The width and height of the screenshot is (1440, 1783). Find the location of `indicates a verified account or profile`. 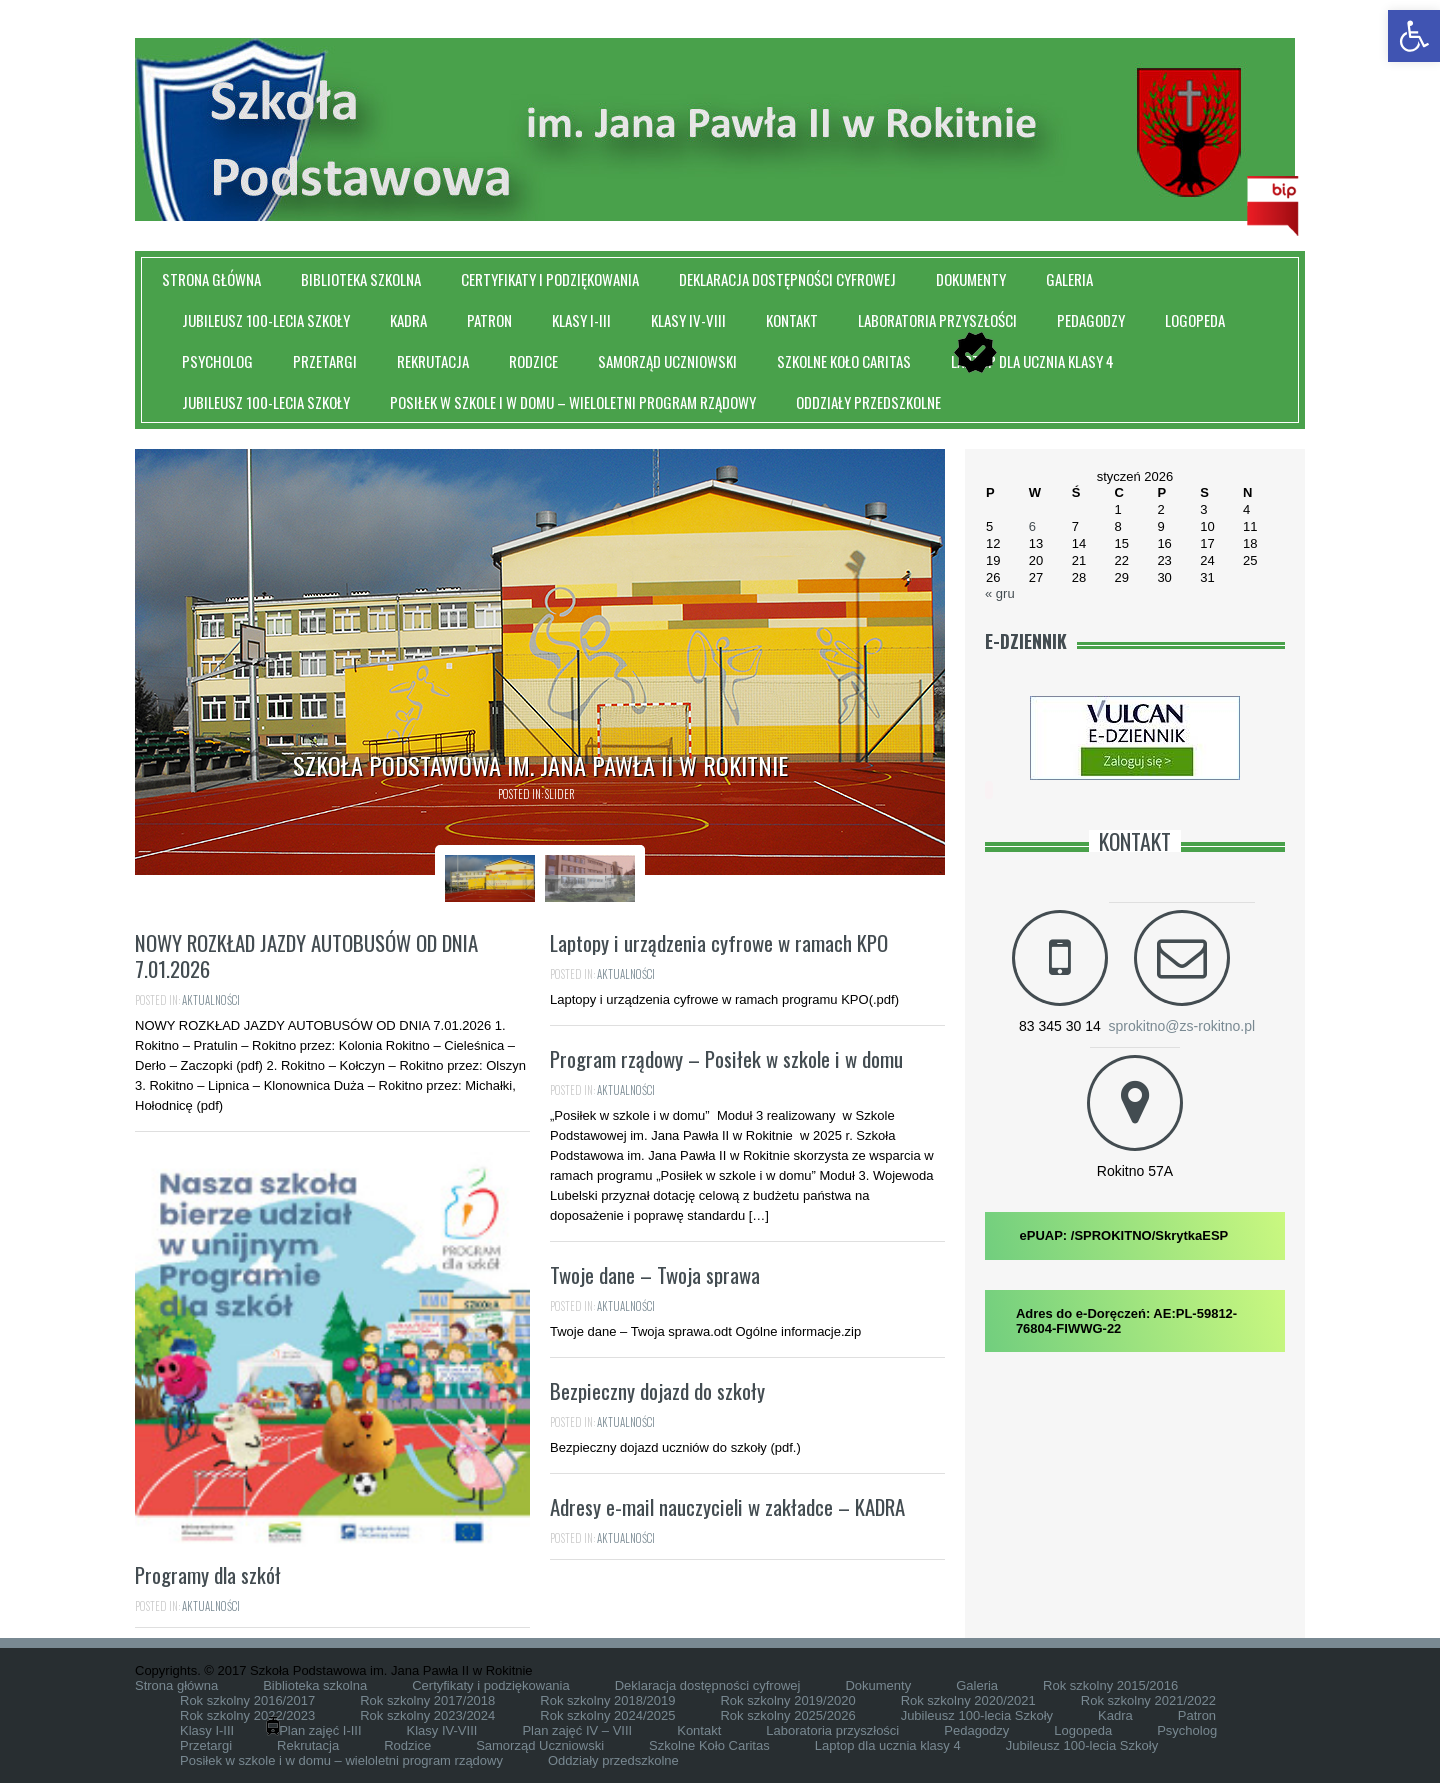

indicates a verified account or profile is located at coordinates (975, 352).